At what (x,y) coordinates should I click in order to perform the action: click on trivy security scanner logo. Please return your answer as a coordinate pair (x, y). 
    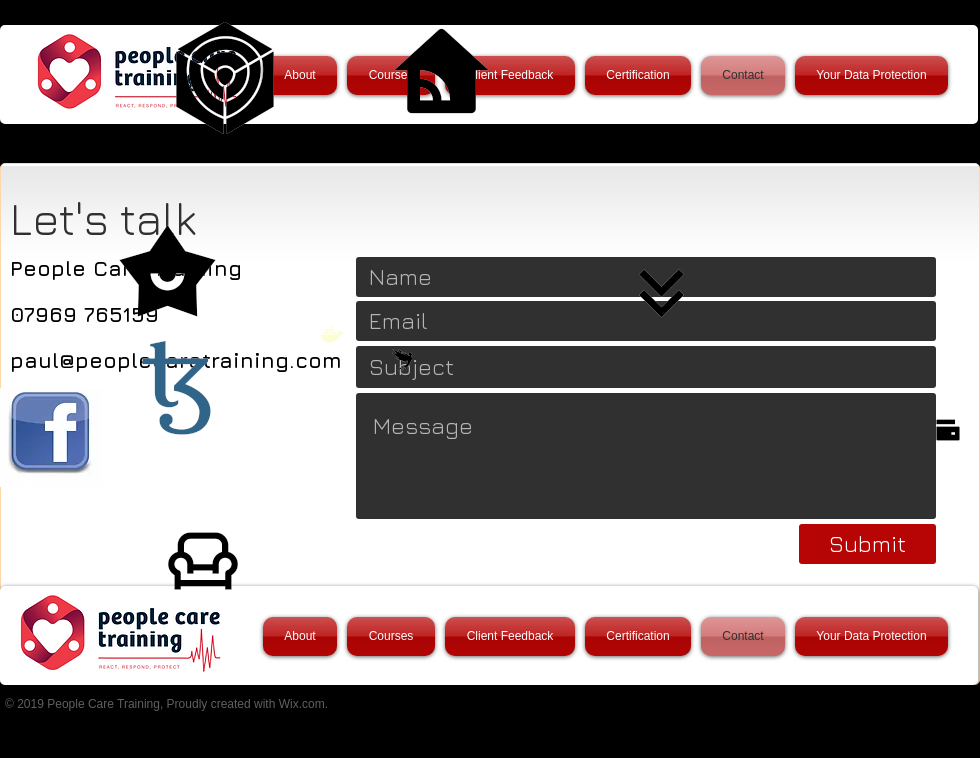
    Looking at the image, I should click on (225, 78).